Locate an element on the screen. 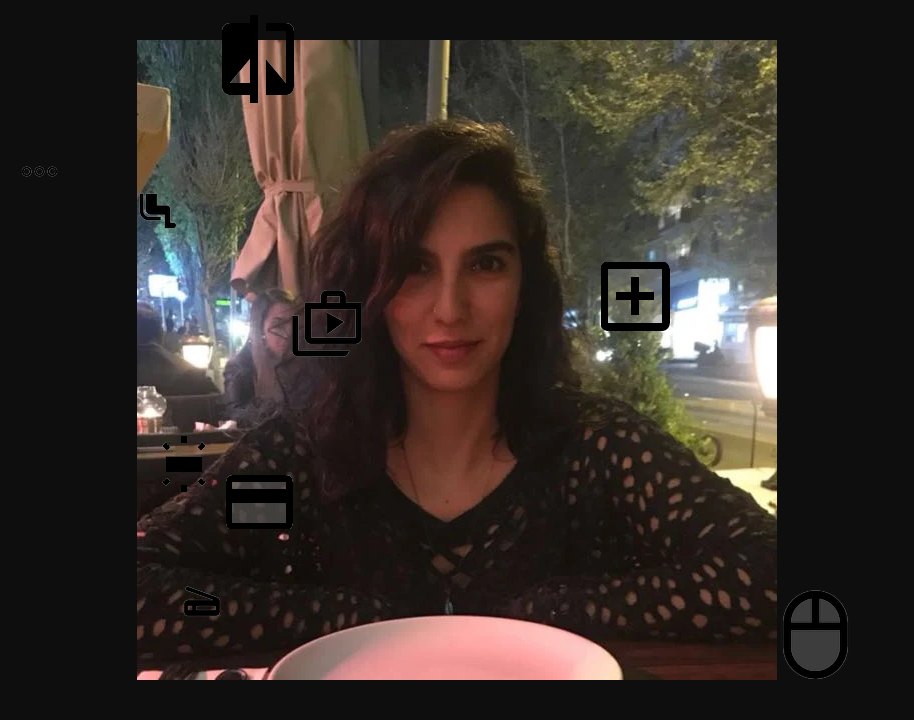 The height and width of the screenshot is (720, 914). scan a document is located at coordinates (202, 600).